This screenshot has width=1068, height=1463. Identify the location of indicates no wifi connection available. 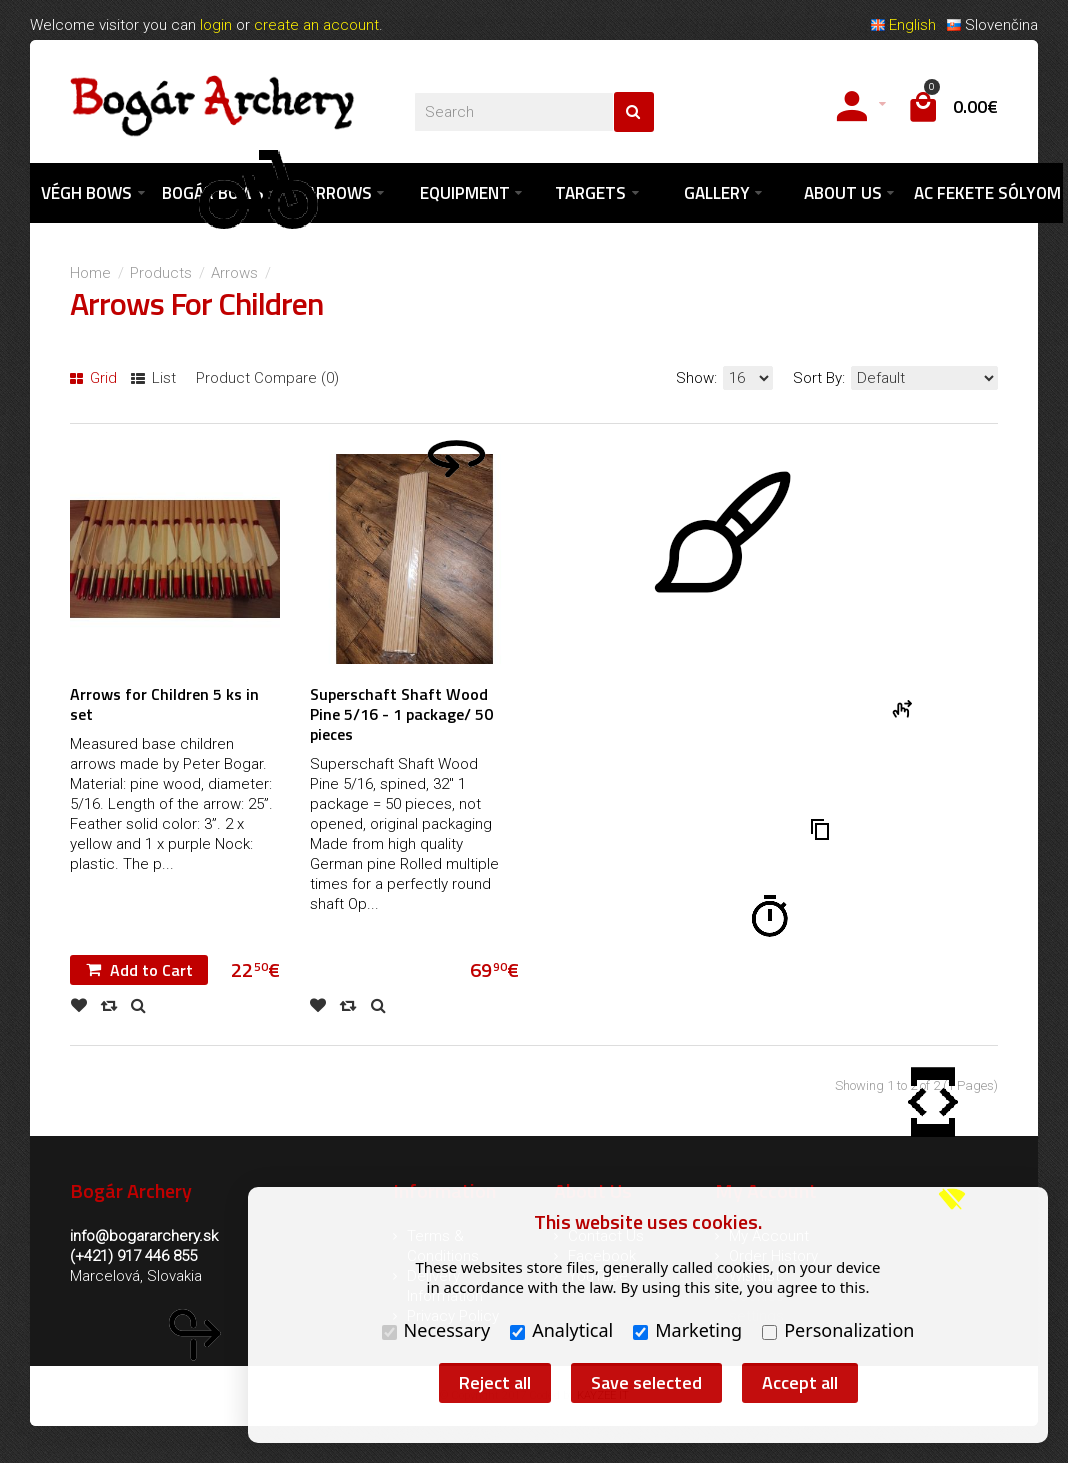
(952, 1199).